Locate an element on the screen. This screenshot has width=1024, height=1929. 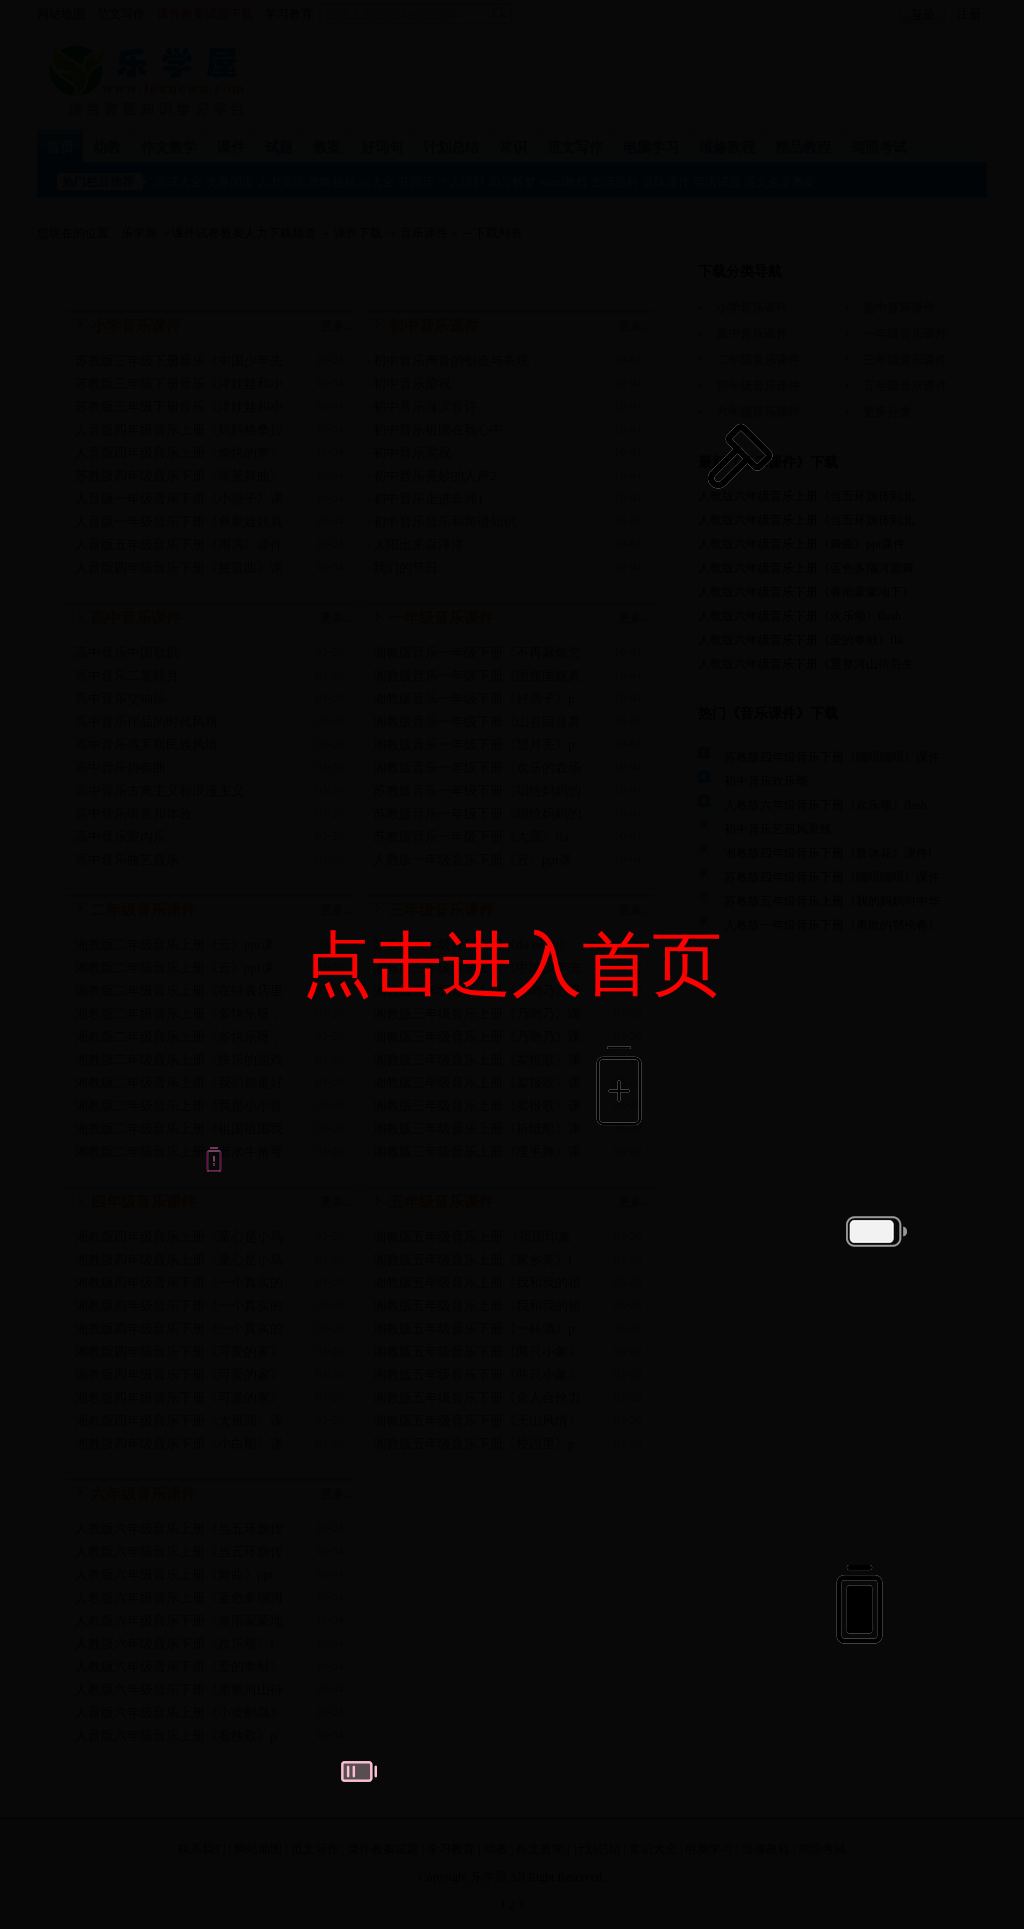
access tools or settings is located at coordinates (739, 455).